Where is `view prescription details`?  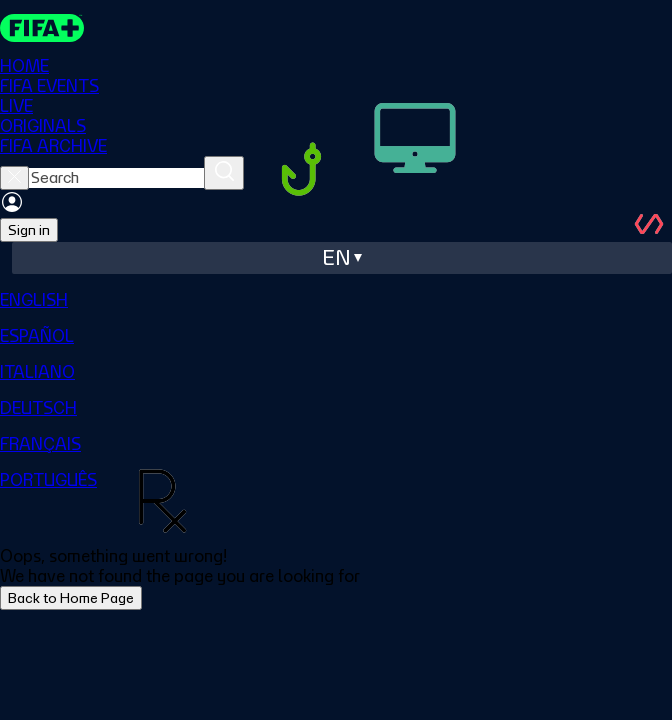
view prescription details is located at coordinates (160, 501).